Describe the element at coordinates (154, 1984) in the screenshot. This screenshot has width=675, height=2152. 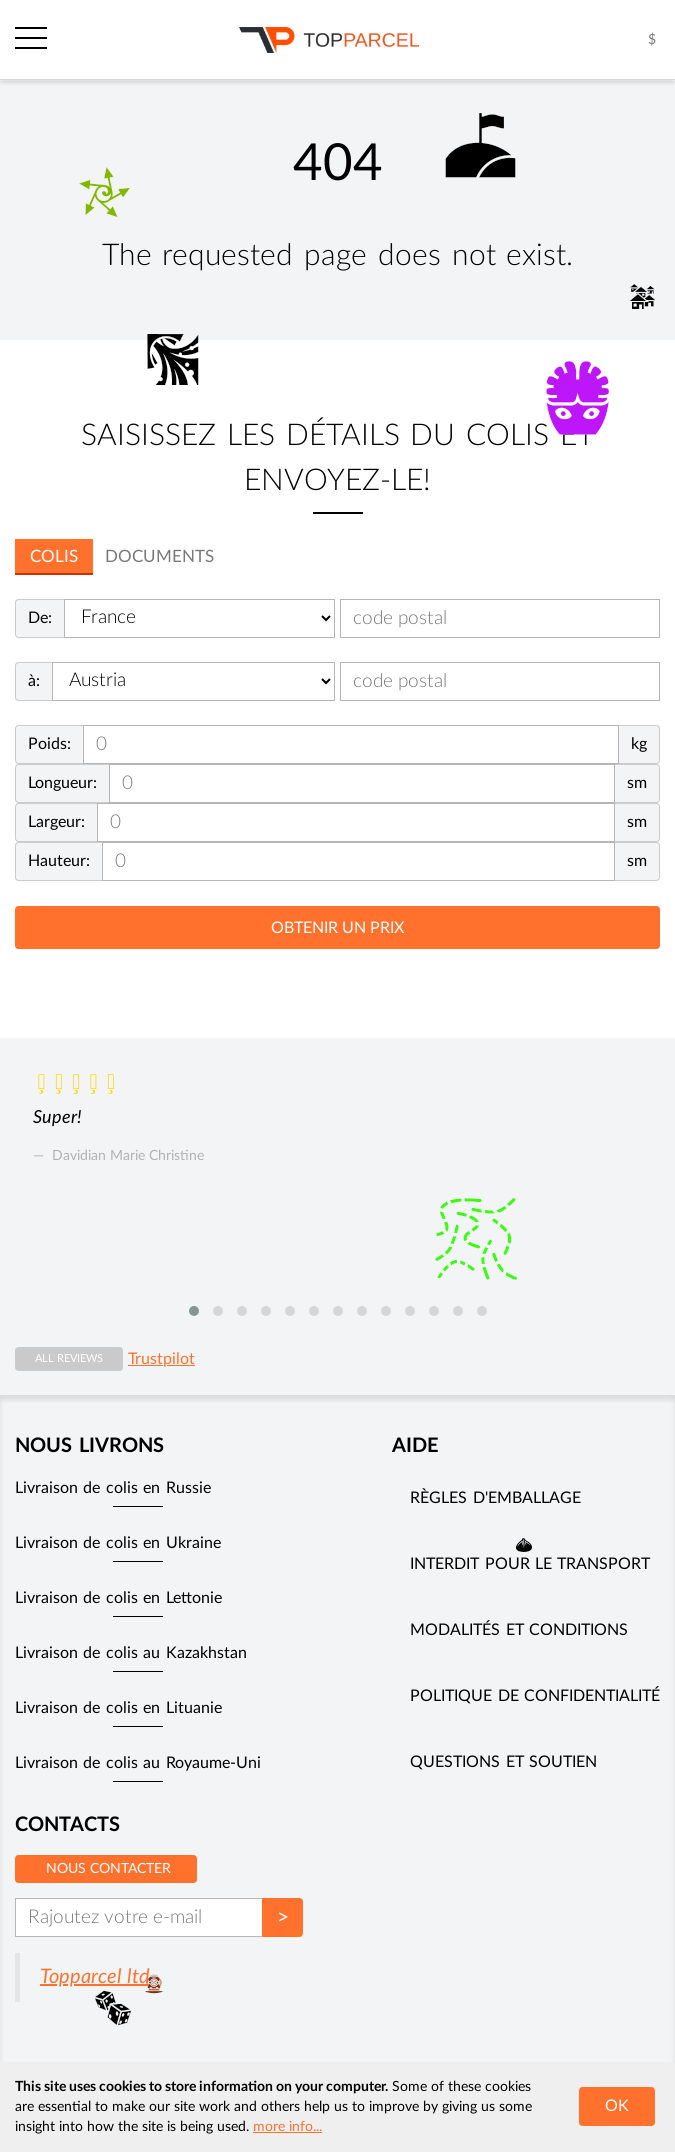
I see `access diving or underwater game mode` at that location.